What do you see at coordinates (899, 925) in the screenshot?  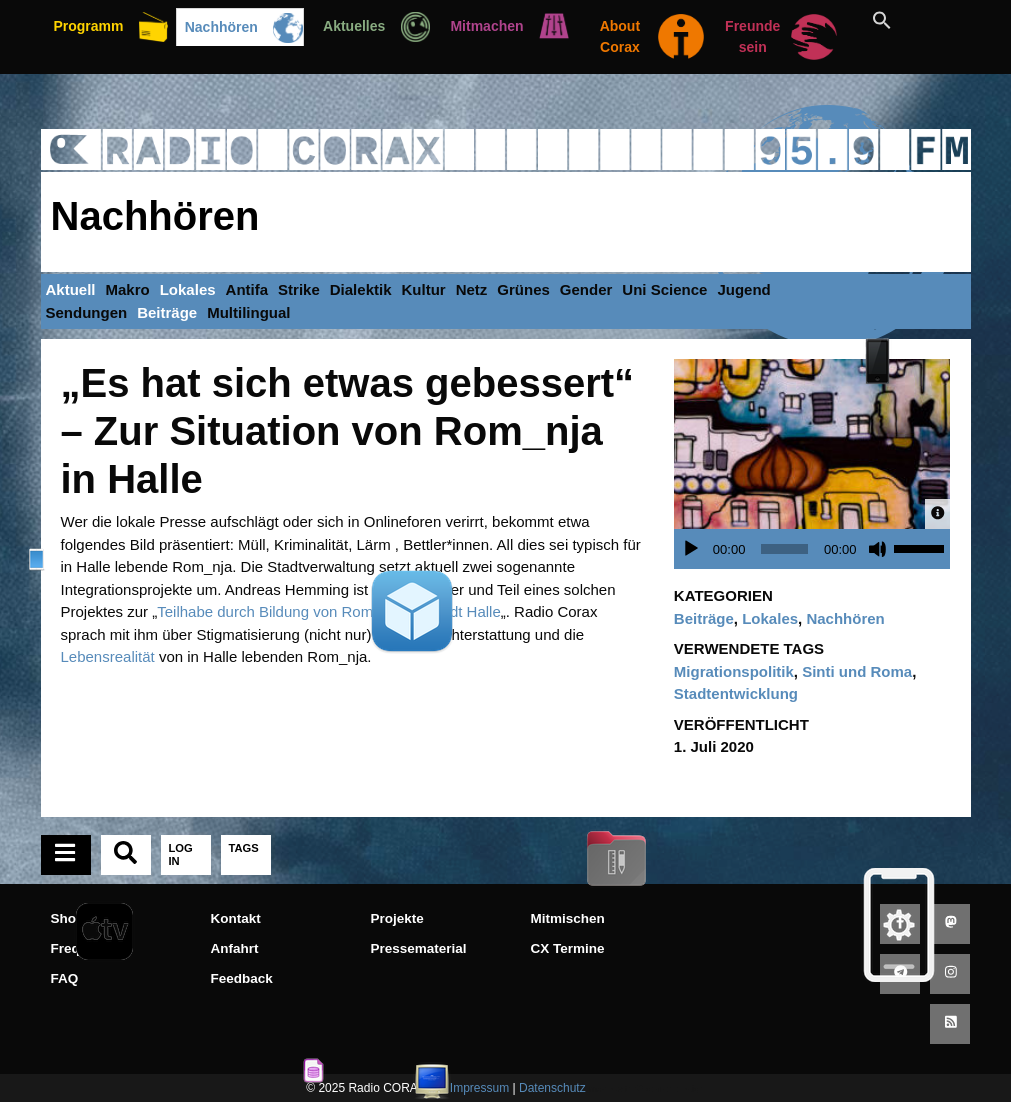 I see `indicates kde connect is running in the system tray` at bounding box center [899, 925].